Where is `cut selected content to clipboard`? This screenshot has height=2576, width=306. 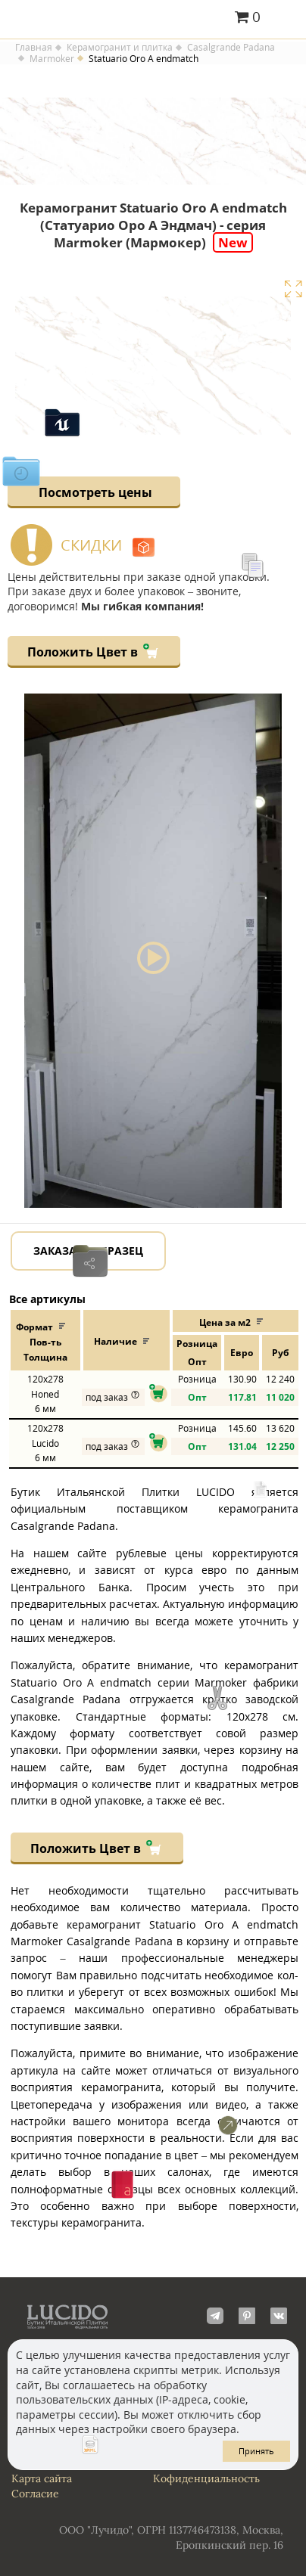
cut selected content to clipboard is located at coordinates (217, 1698).